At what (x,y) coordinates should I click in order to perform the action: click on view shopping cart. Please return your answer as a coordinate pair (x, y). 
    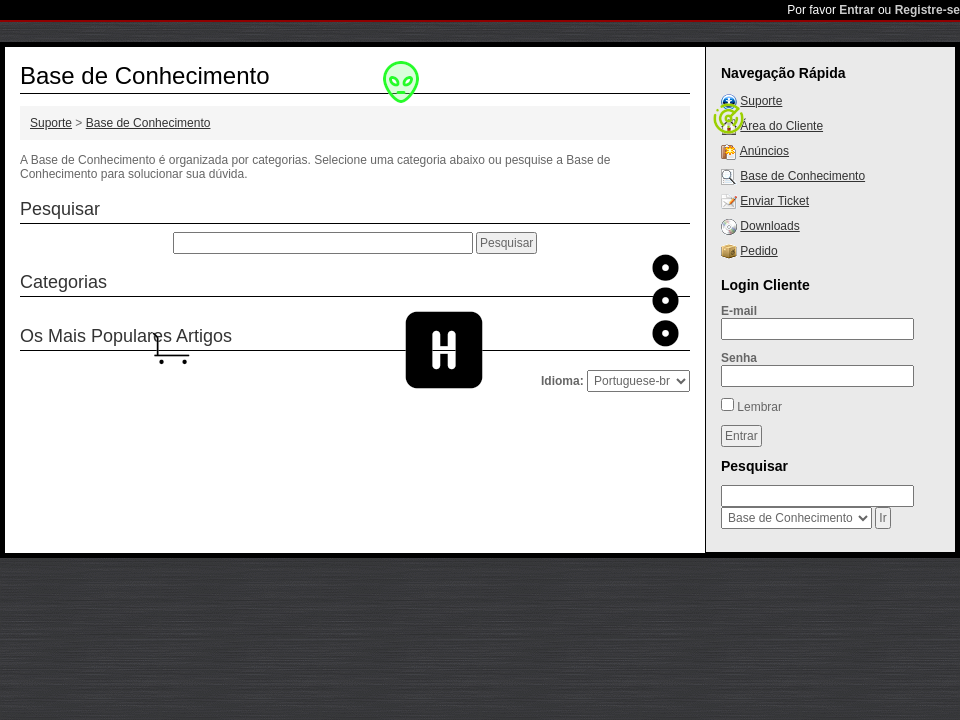
    Looking at the image, I should click on (170, 346).